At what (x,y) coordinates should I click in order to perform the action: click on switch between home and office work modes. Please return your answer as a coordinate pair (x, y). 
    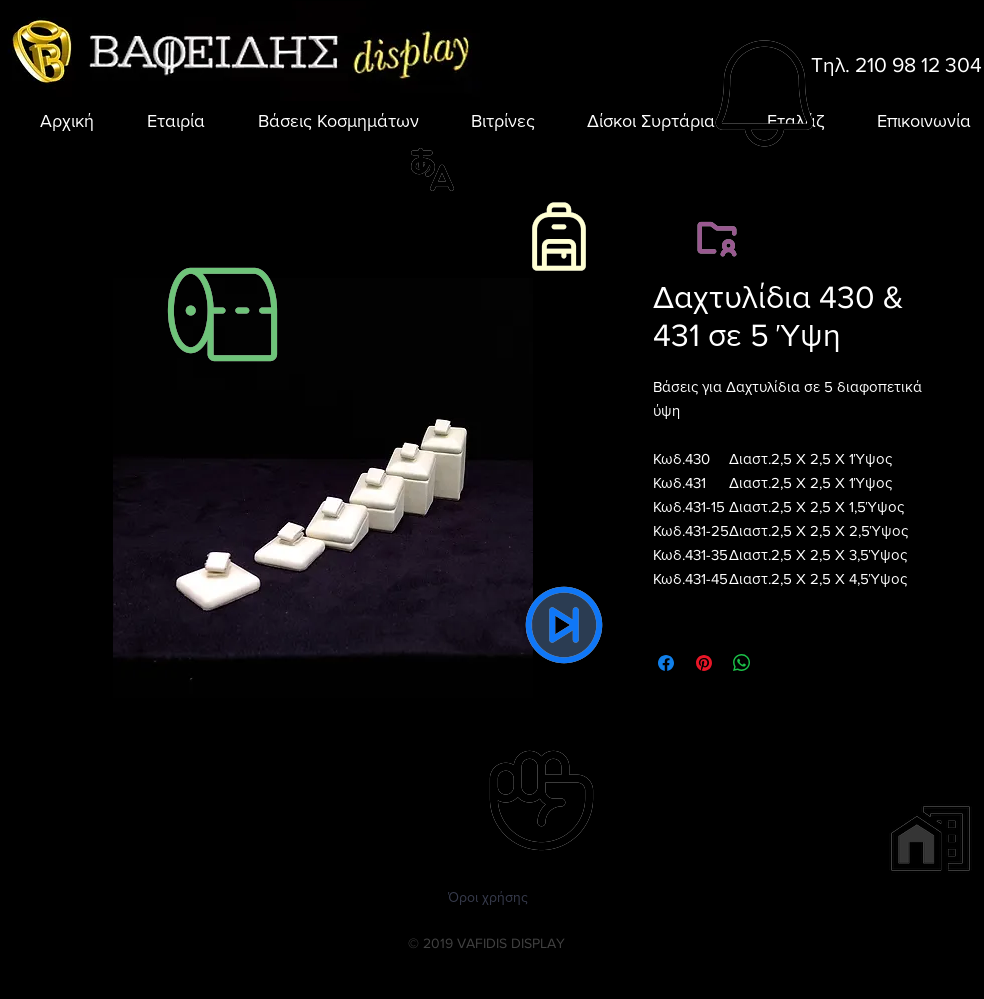
    Looking at the image, I should click on (930, 838).